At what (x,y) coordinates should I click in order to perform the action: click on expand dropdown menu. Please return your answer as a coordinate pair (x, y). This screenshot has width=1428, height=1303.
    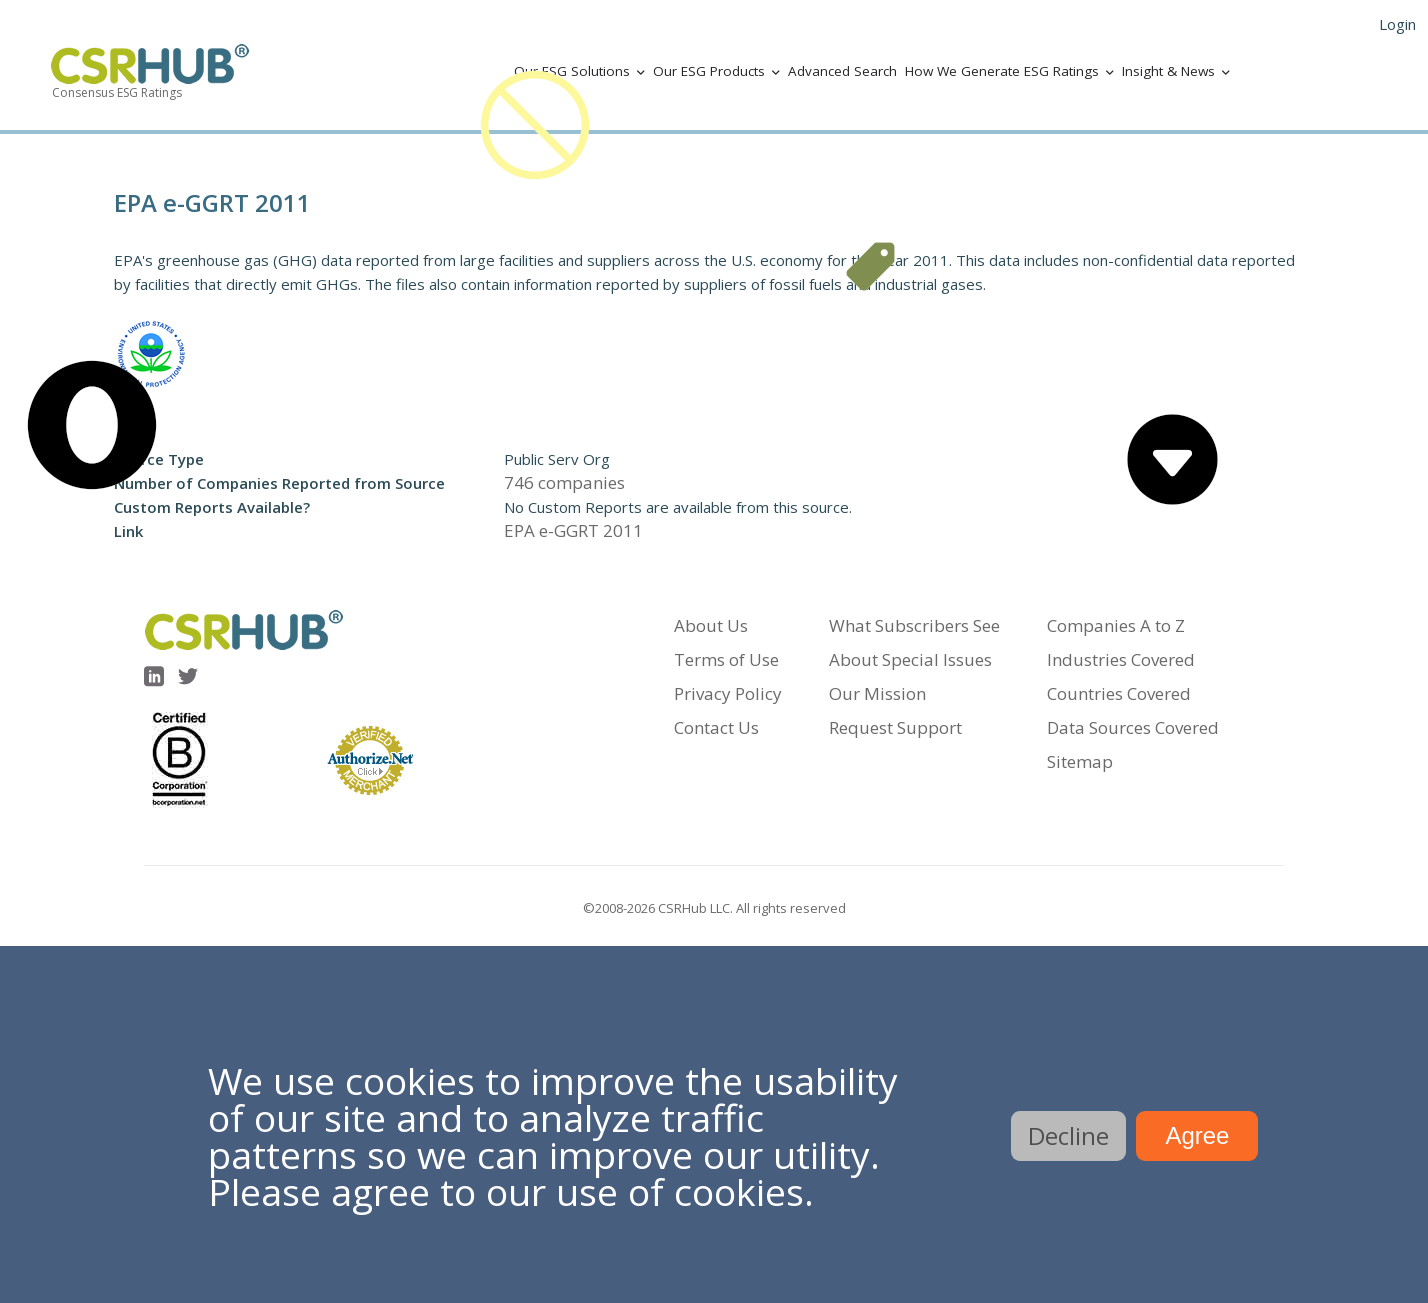
    Looking at the image, I should click on (1172, 459).